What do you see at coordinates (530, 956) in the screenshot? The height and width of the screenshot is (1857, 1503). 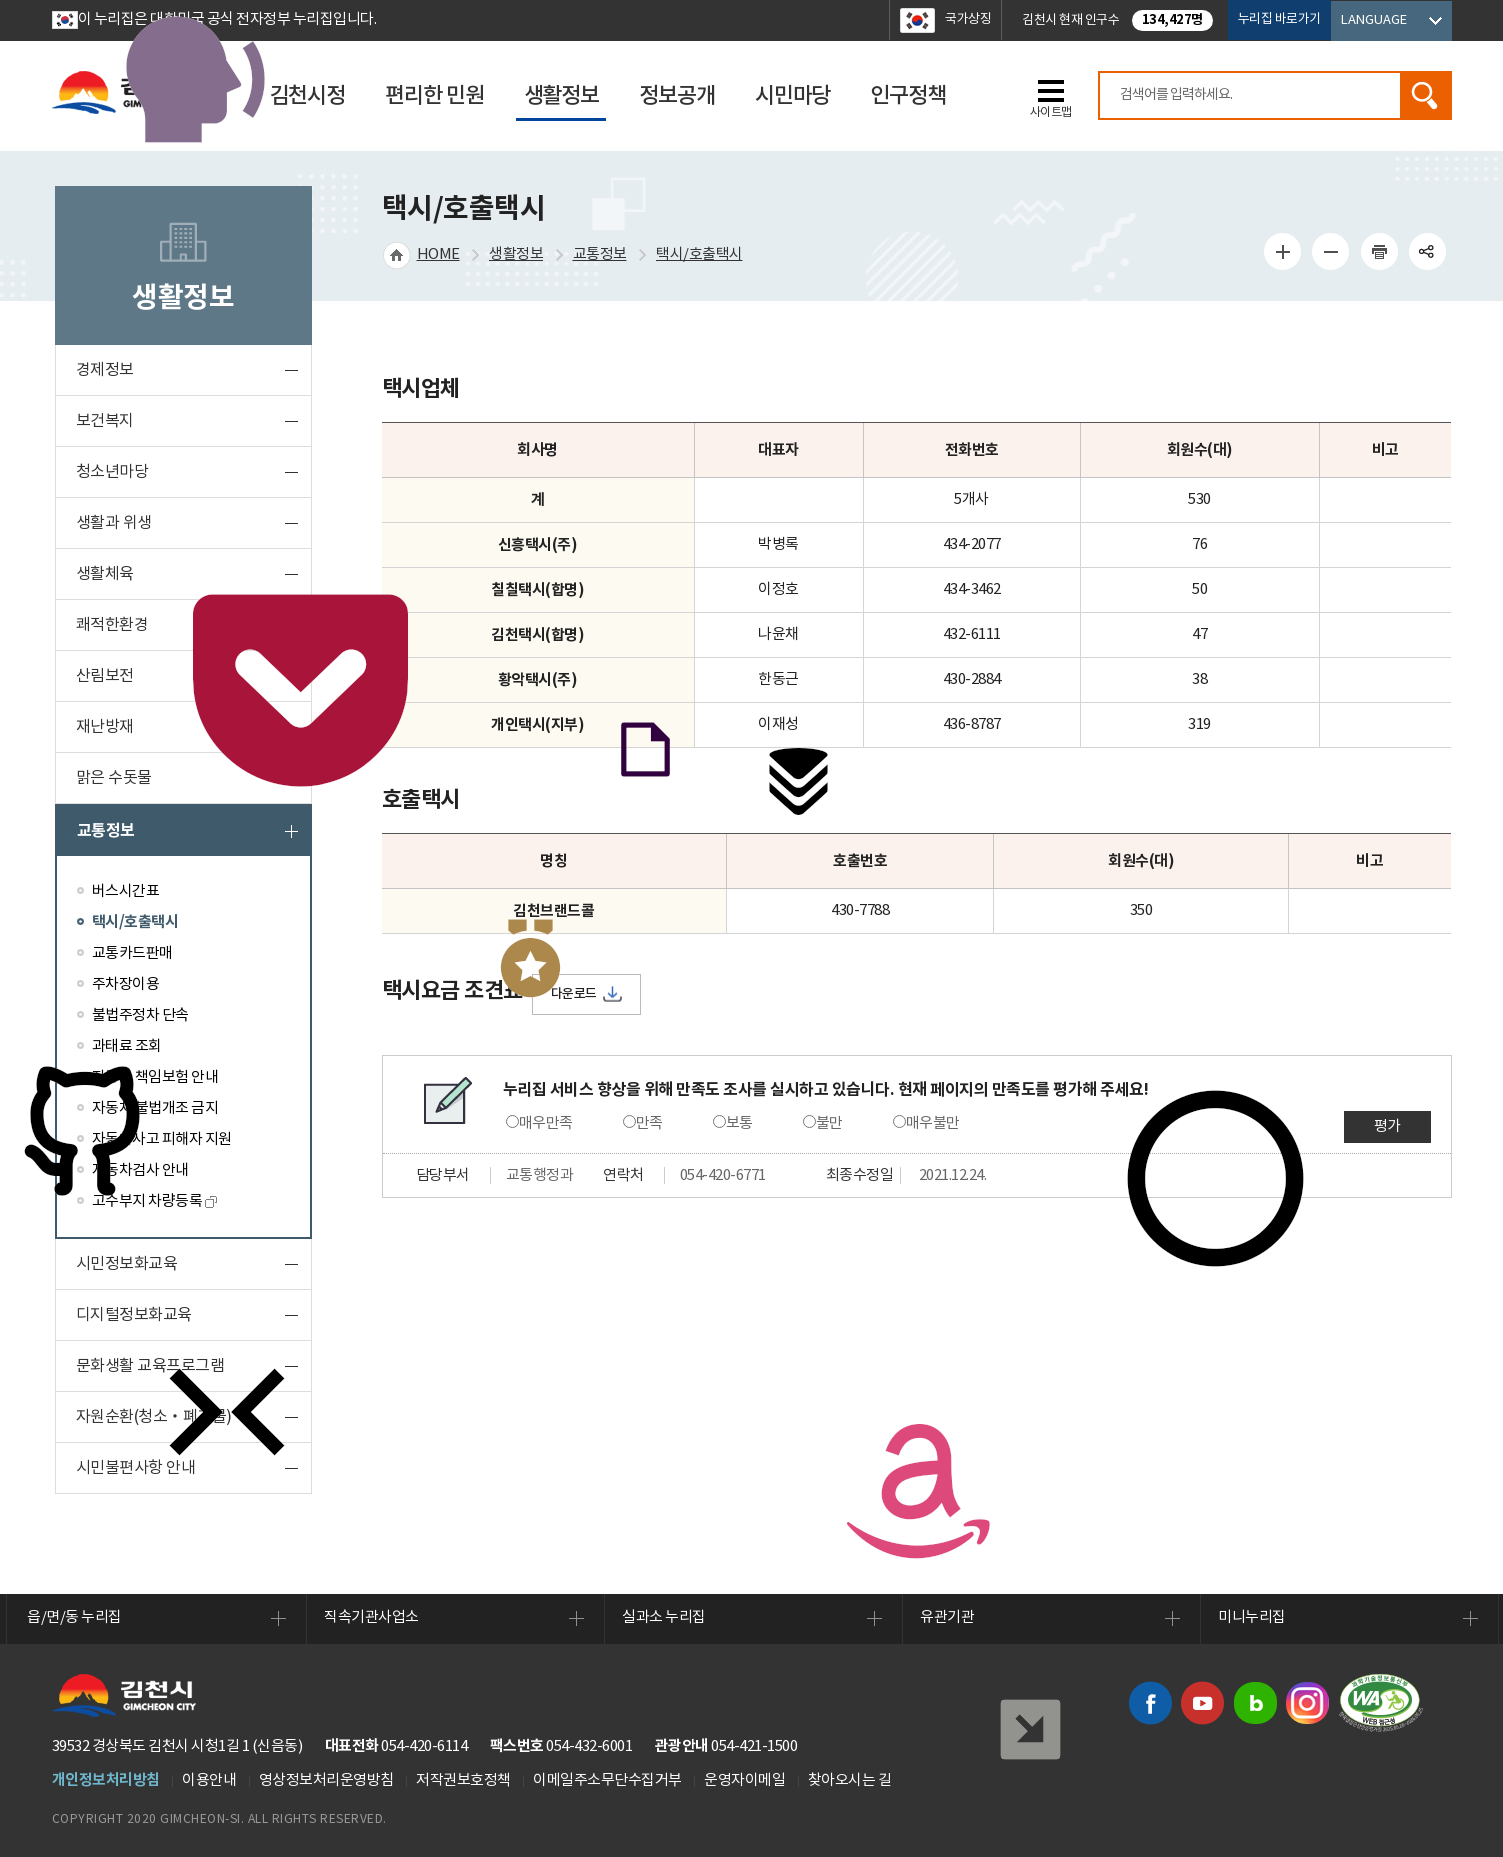 I see `view achievements or awards` at bounding box center [530, 956].